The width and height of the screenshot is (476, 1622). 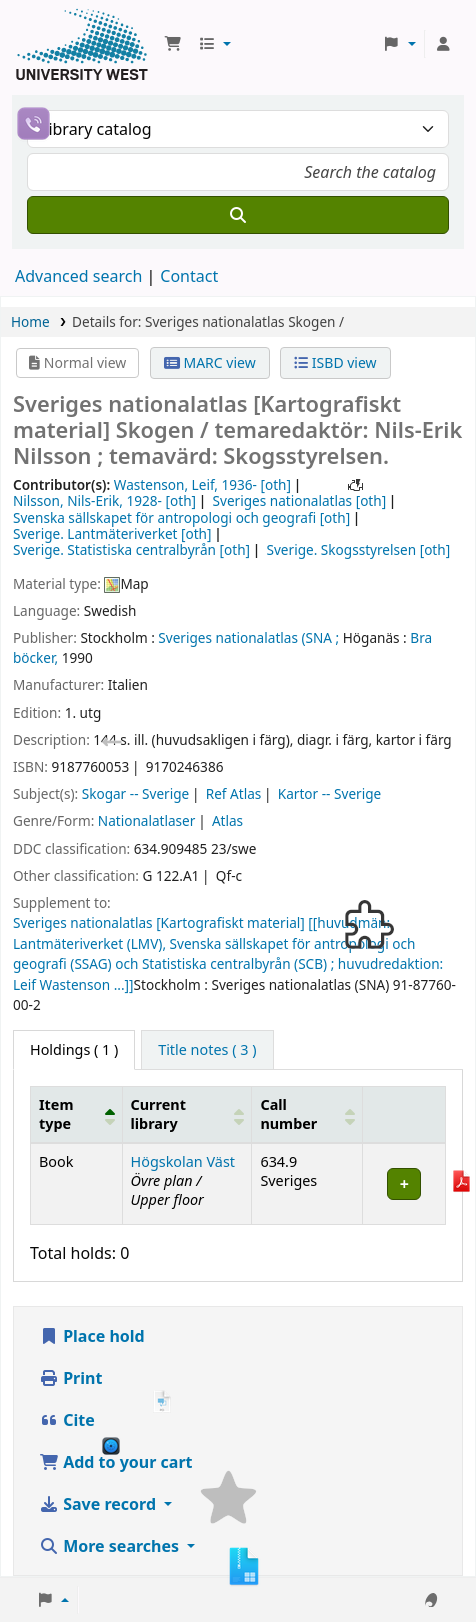 I want to click on play previous track in playlist, so click(x=112, y=742).